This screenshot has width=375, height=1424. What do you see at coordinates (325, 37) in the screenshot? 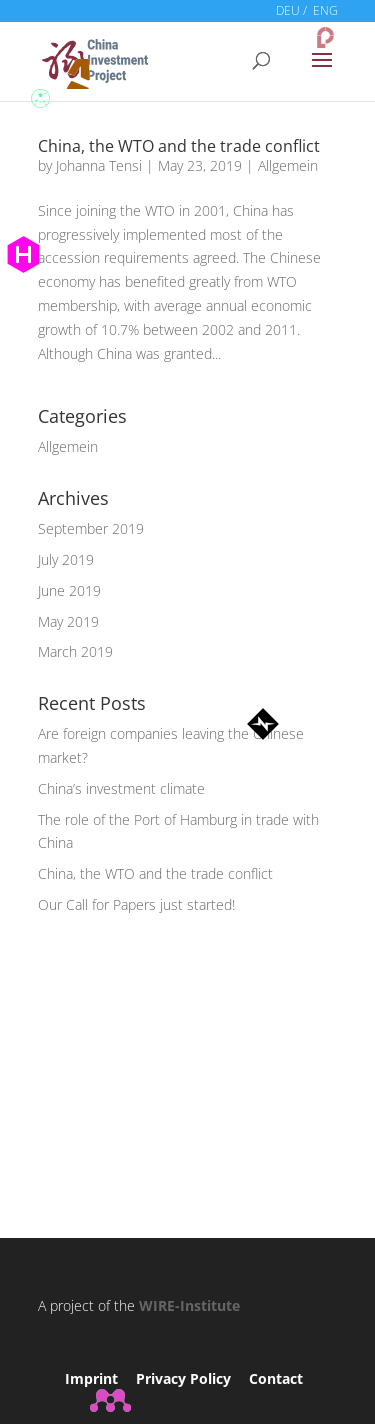
I see `open passport app` at bounding box center [325, 37].